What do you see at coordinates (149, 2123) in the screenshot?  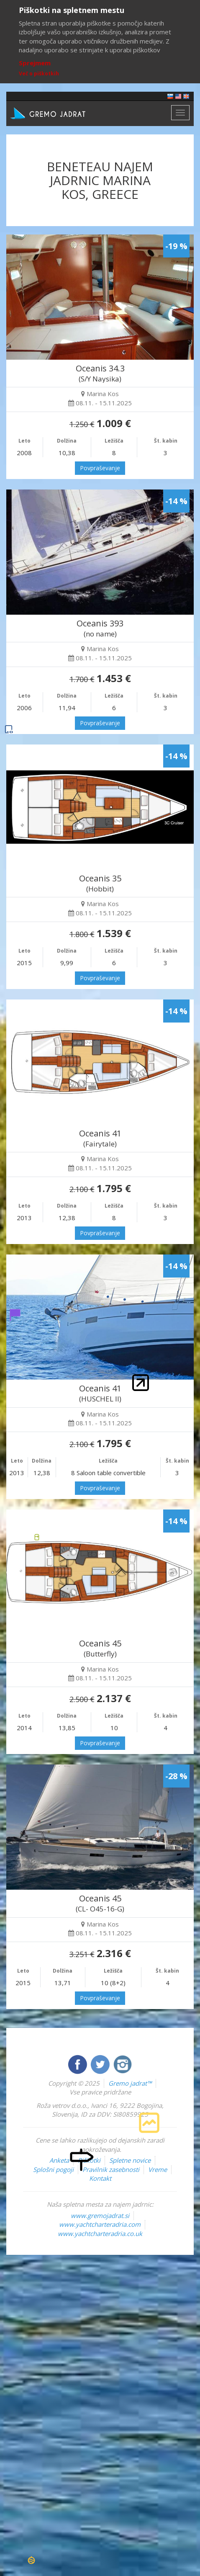 I see `view analytics or statistics` at bounding box center [149, 2123].